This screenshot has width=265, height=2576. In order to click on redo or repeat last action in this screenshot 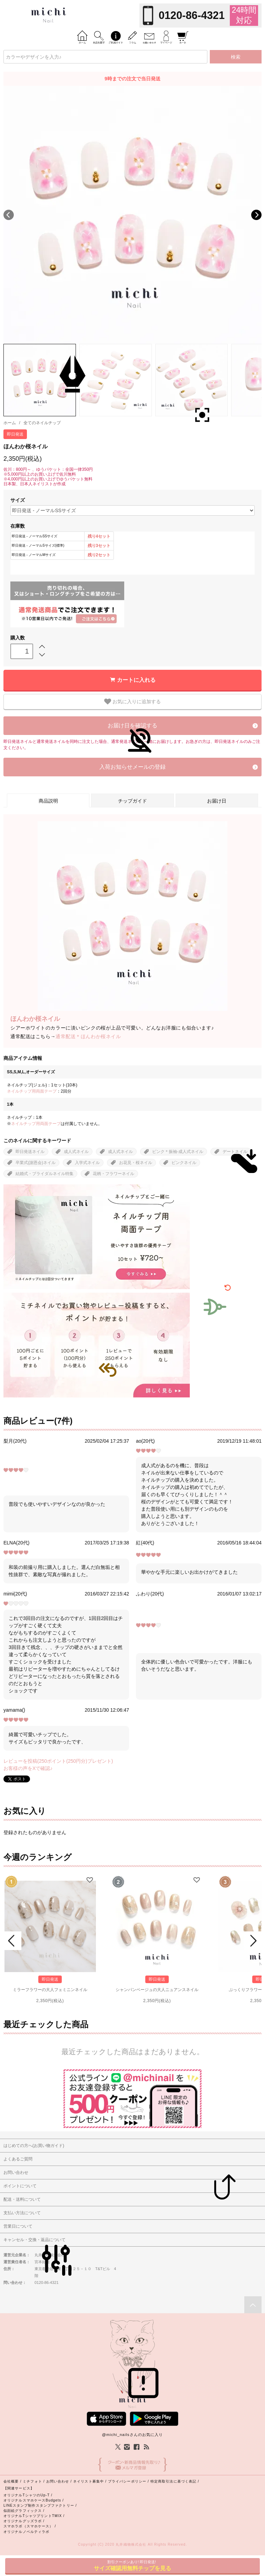, I will do `click(224, 2187)`.